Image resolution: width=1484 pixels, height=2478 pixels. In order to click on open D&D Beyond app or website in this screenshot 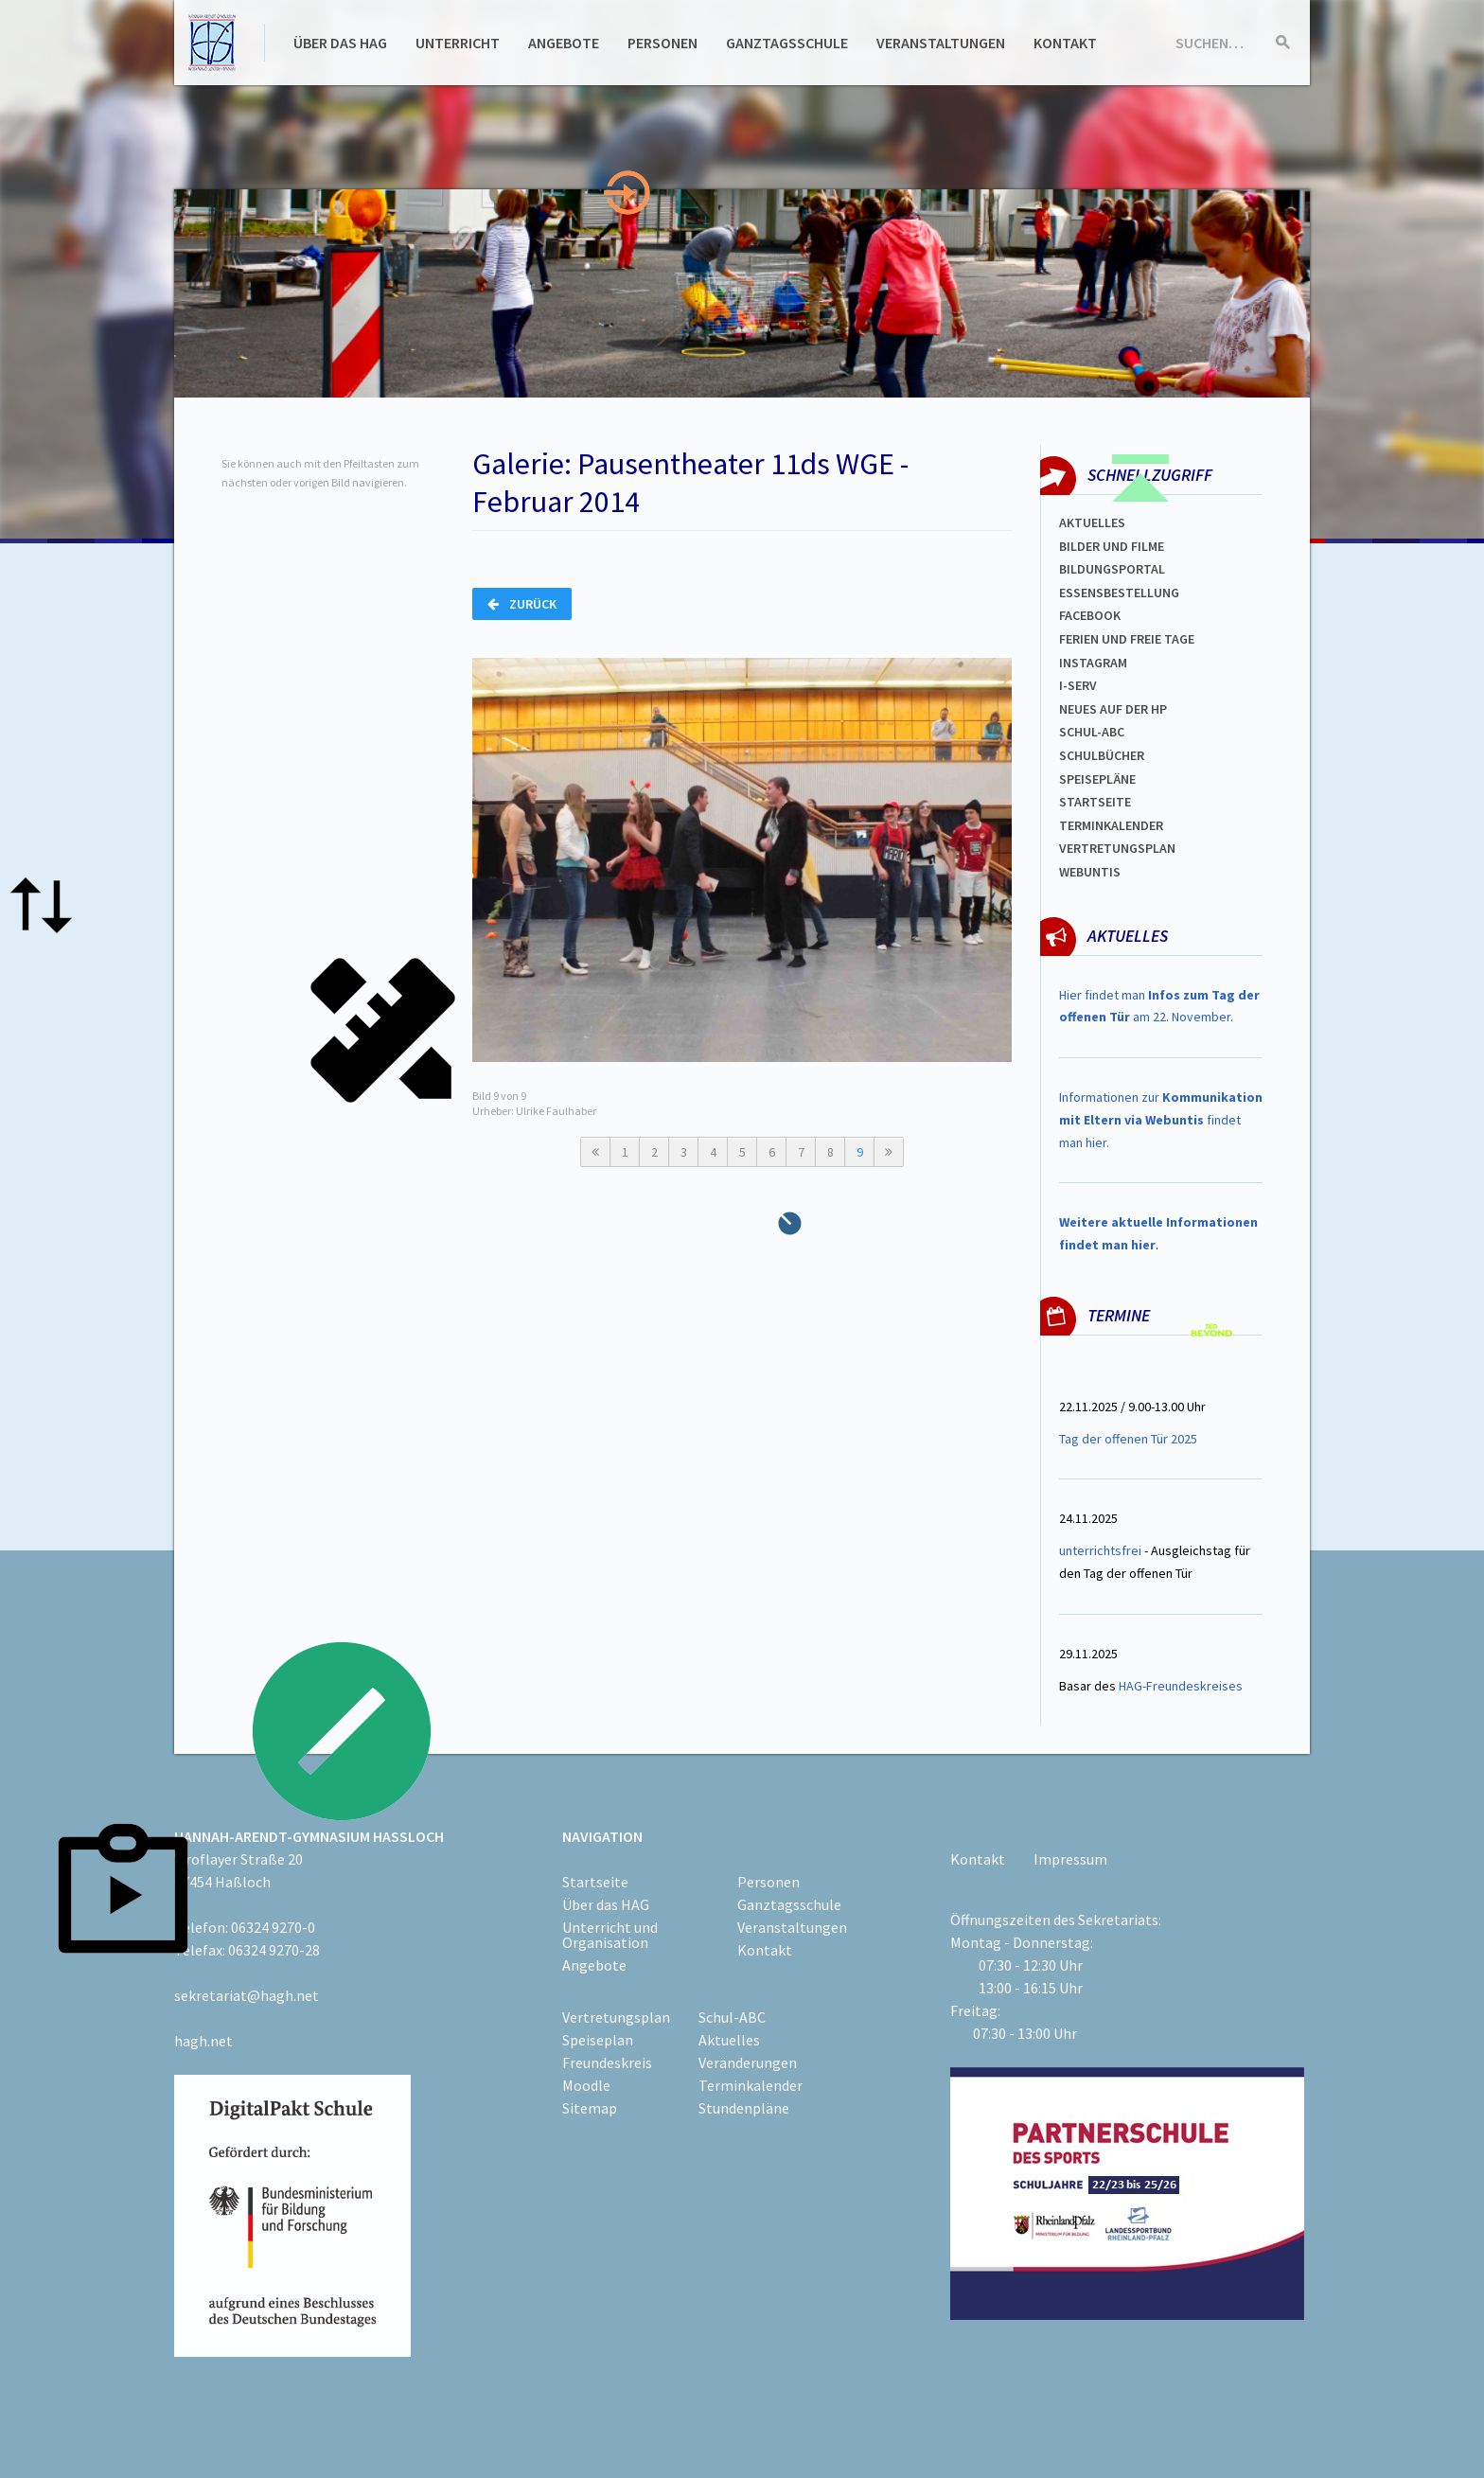, I will do `click(1211, 1330)`.